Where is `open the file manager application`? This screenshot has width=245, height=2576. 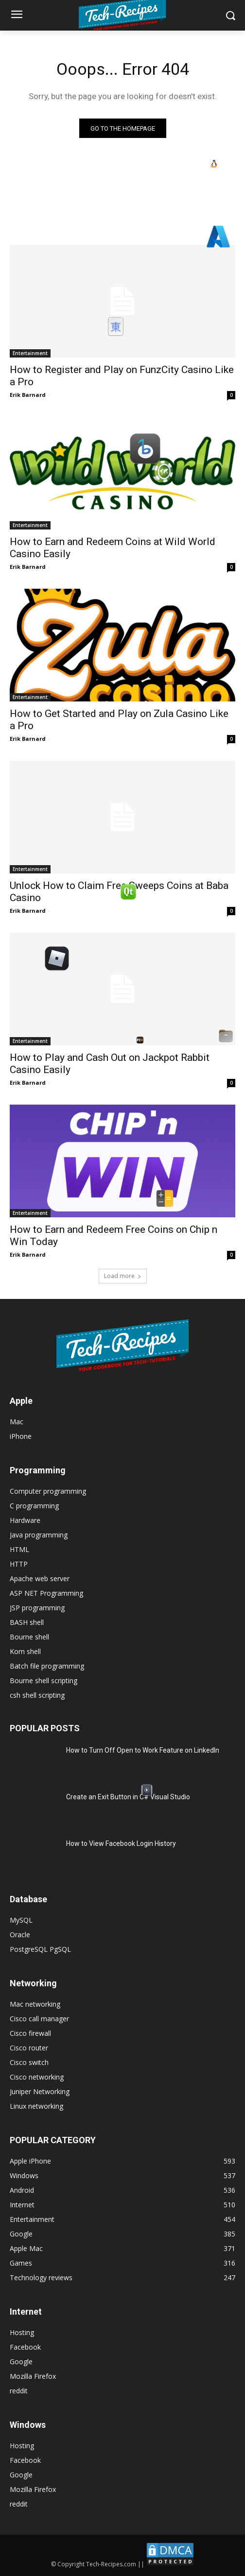 open the file manager application is located at coordinates (226, 1036).